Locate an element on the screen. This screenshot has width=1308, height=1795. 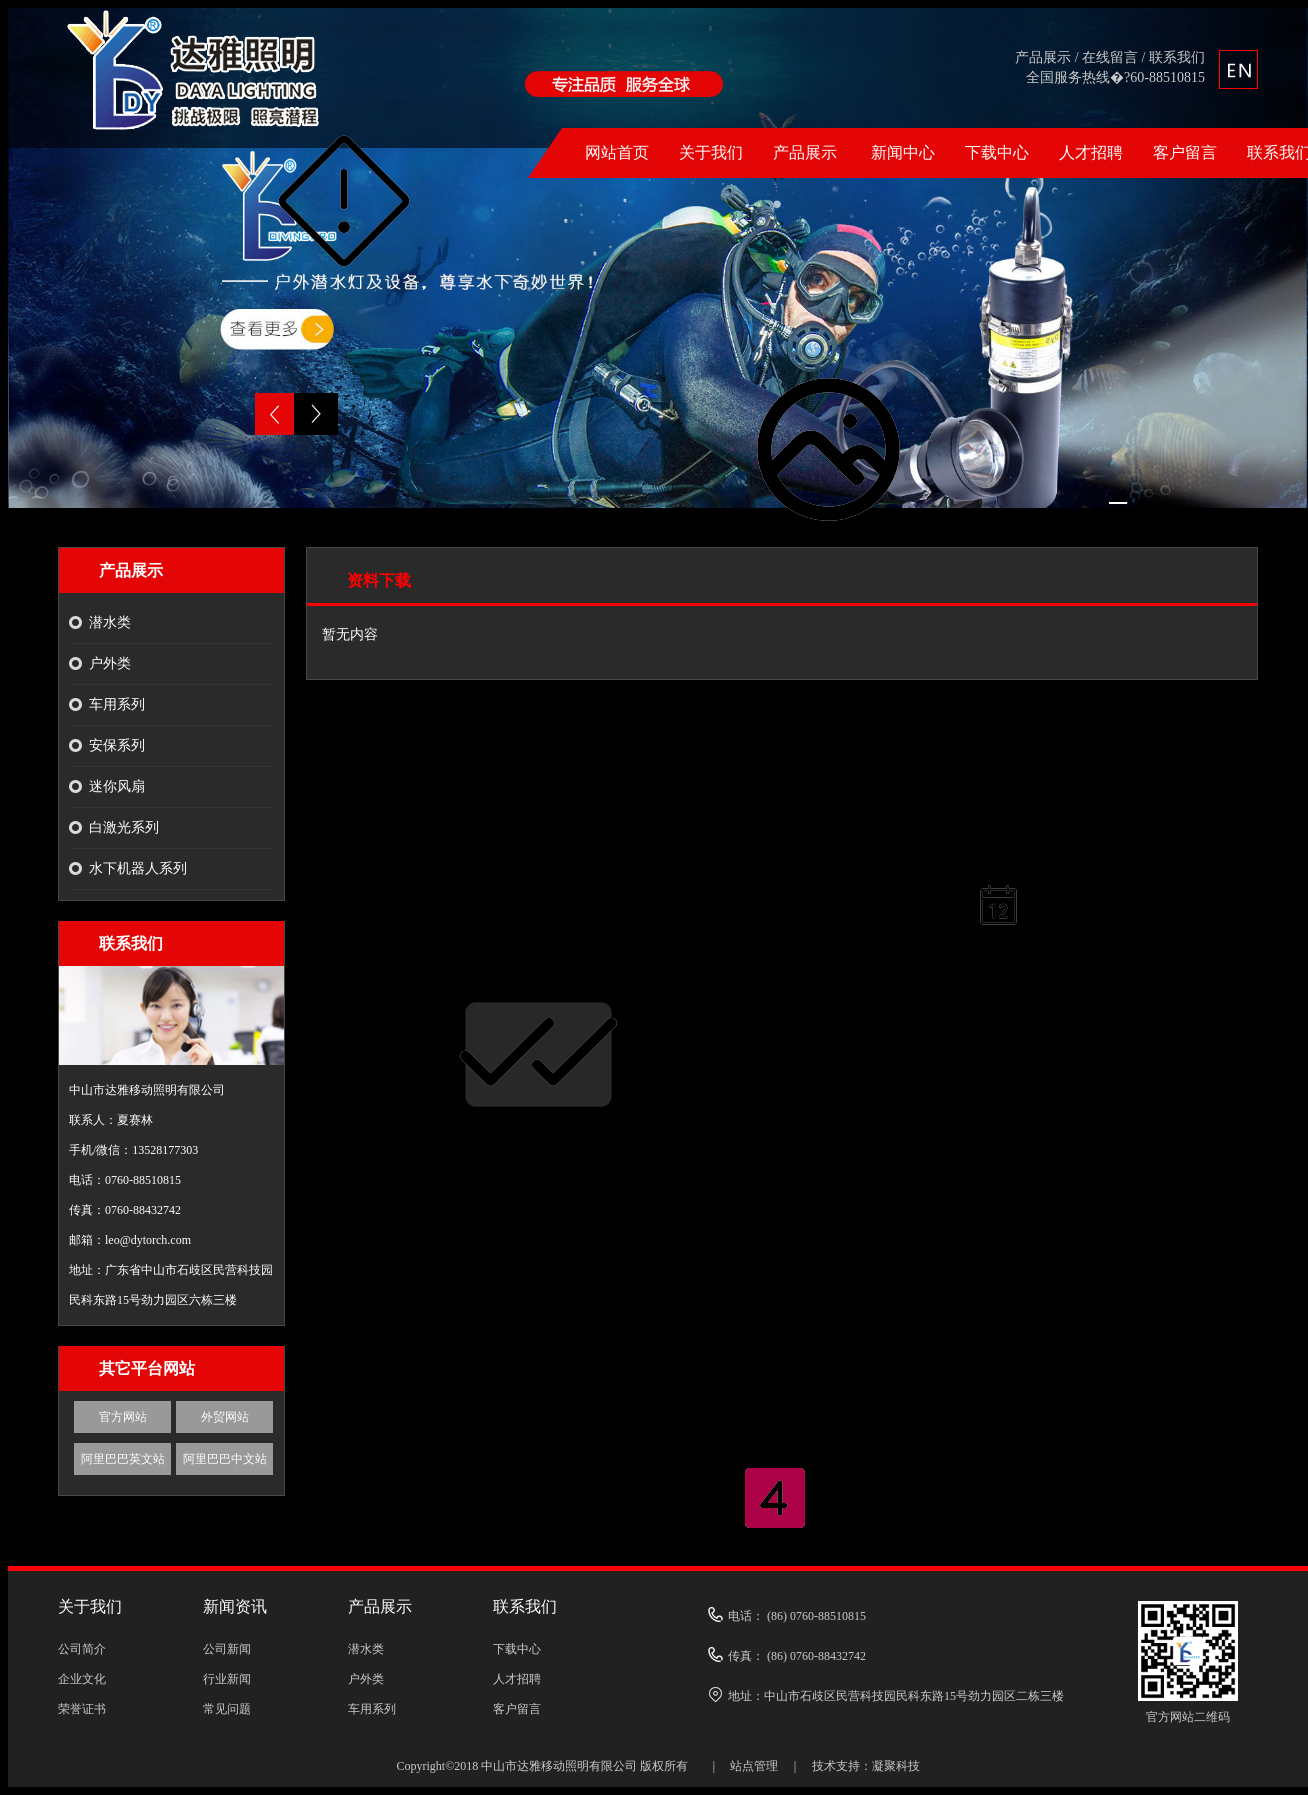
view calendar or scheduled events is located at coordinates (998, 906).